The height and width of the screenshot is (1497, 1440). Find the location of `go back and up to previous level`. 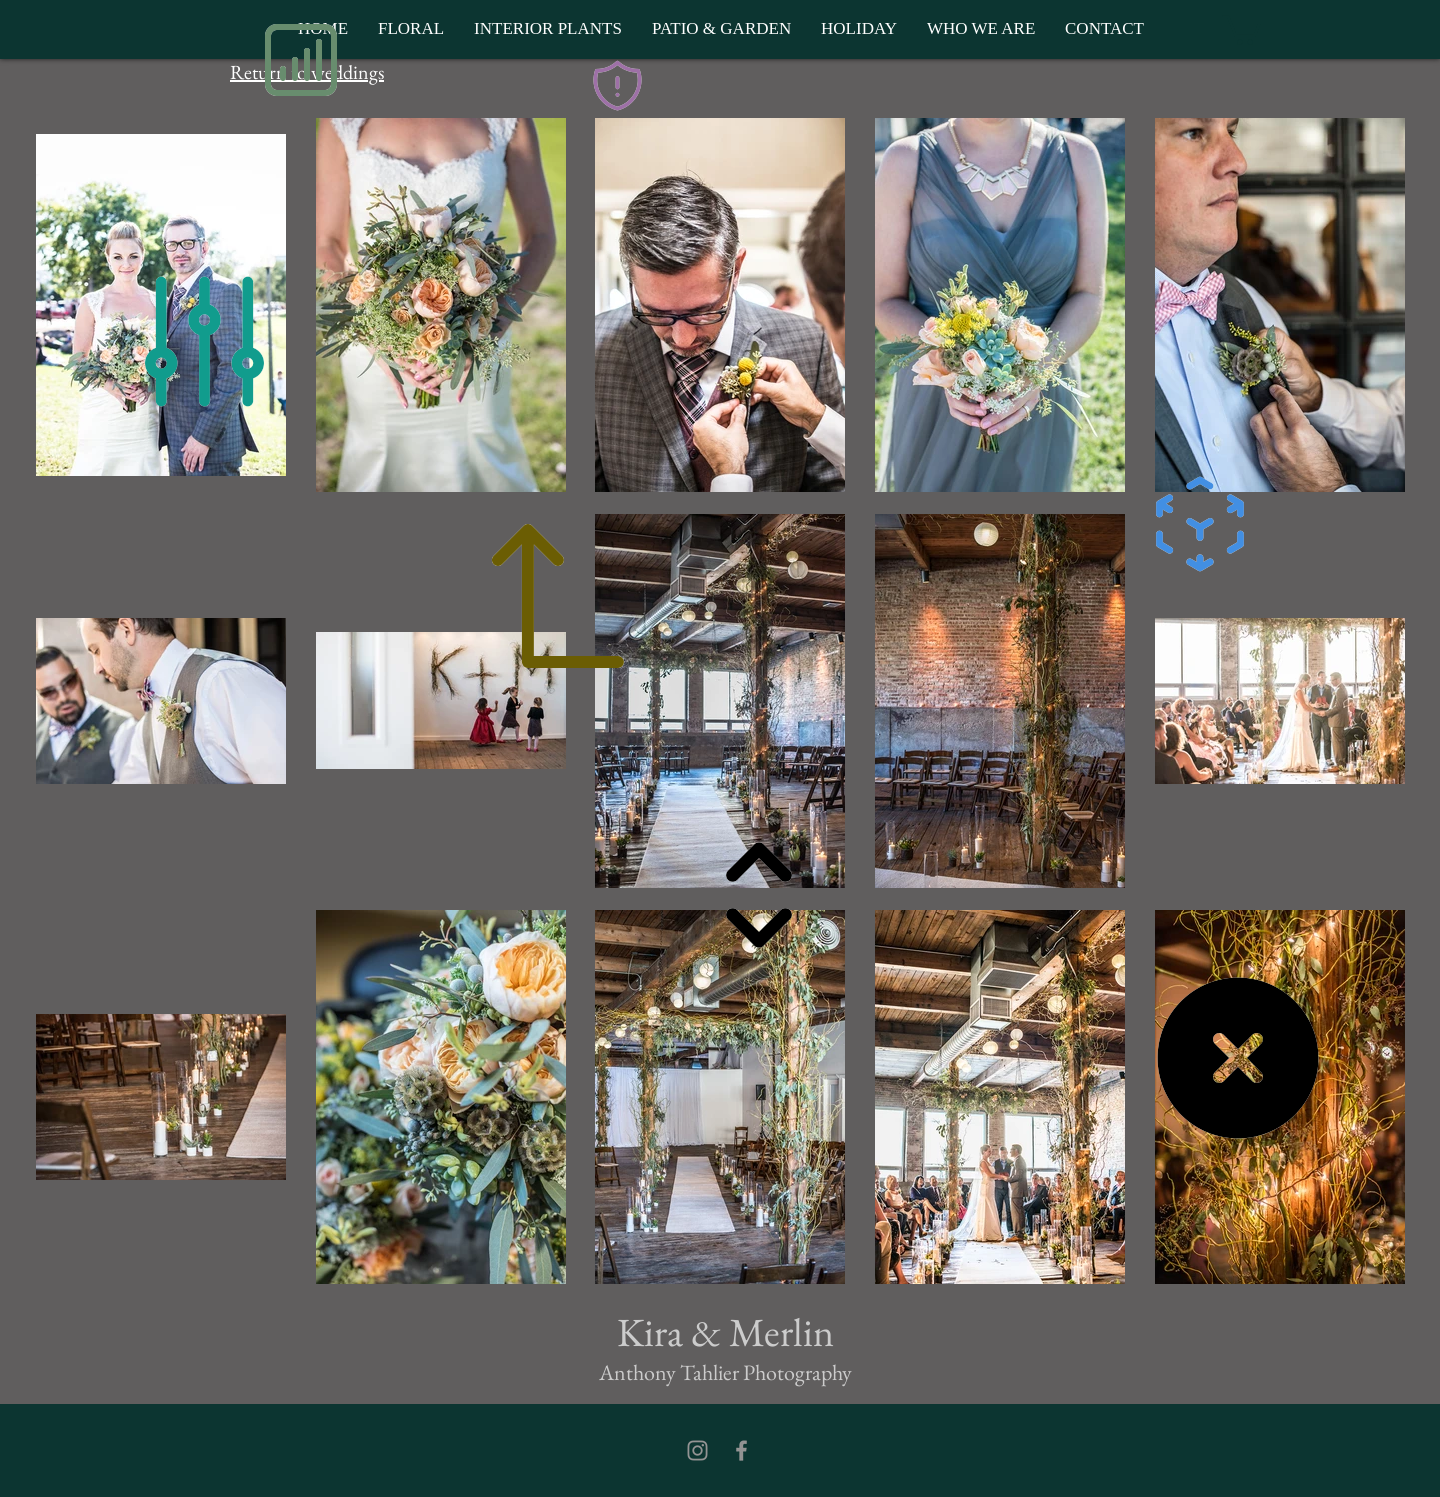

go back and up to previous level is located at coordinates (558, 596).